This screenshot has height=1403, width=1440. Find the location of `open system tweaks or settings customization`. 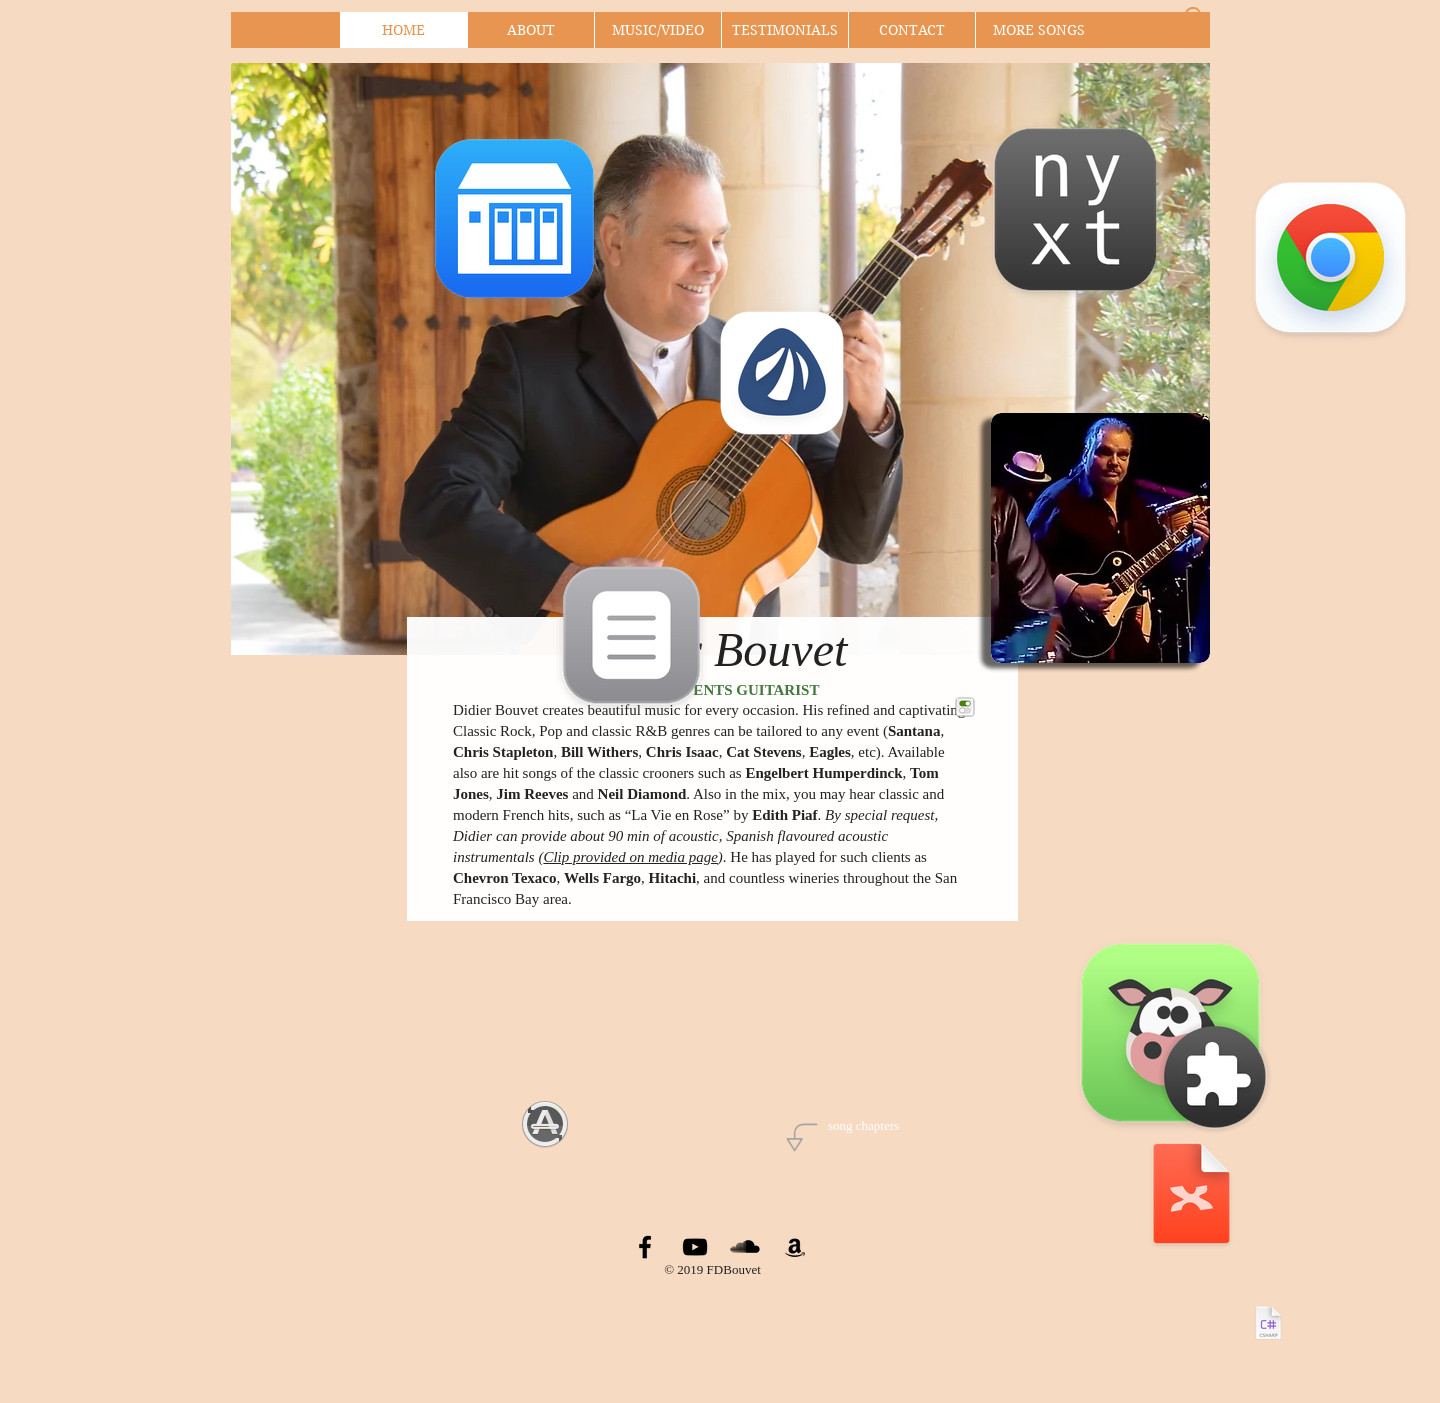

open system tweaks or settings customization is located at coordinates (965, 707).